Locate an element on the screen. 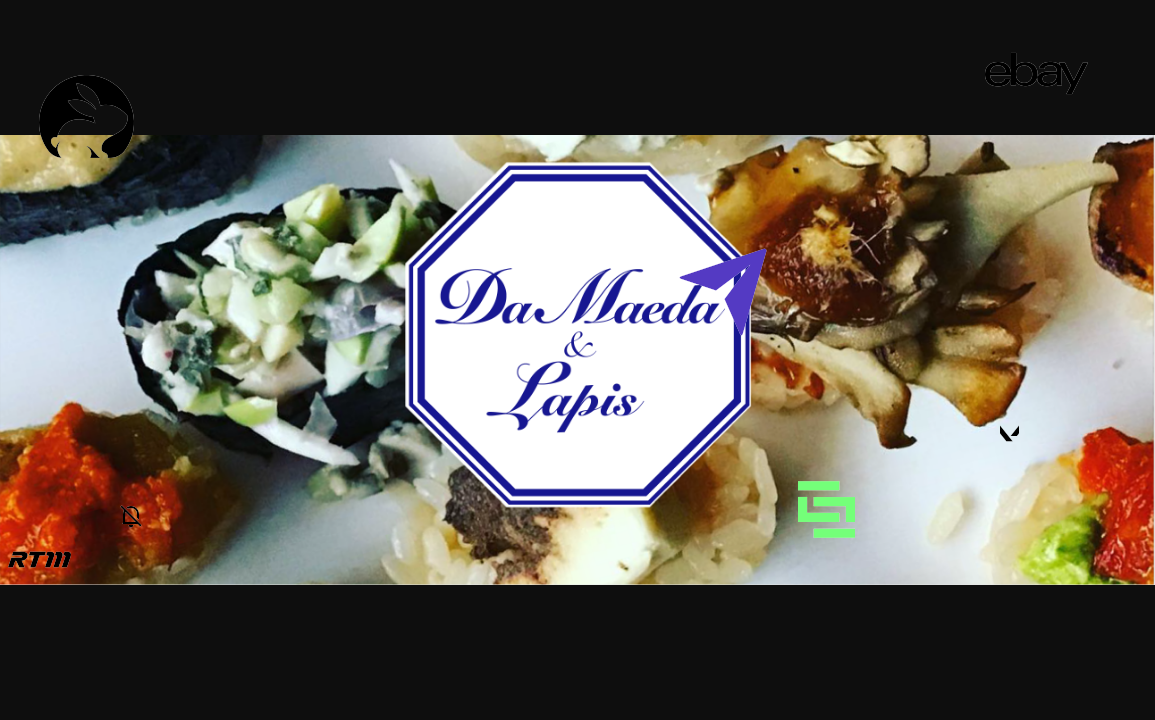  coderabbit logo - ai-powered code review platform is located at coordinates (86, 116).